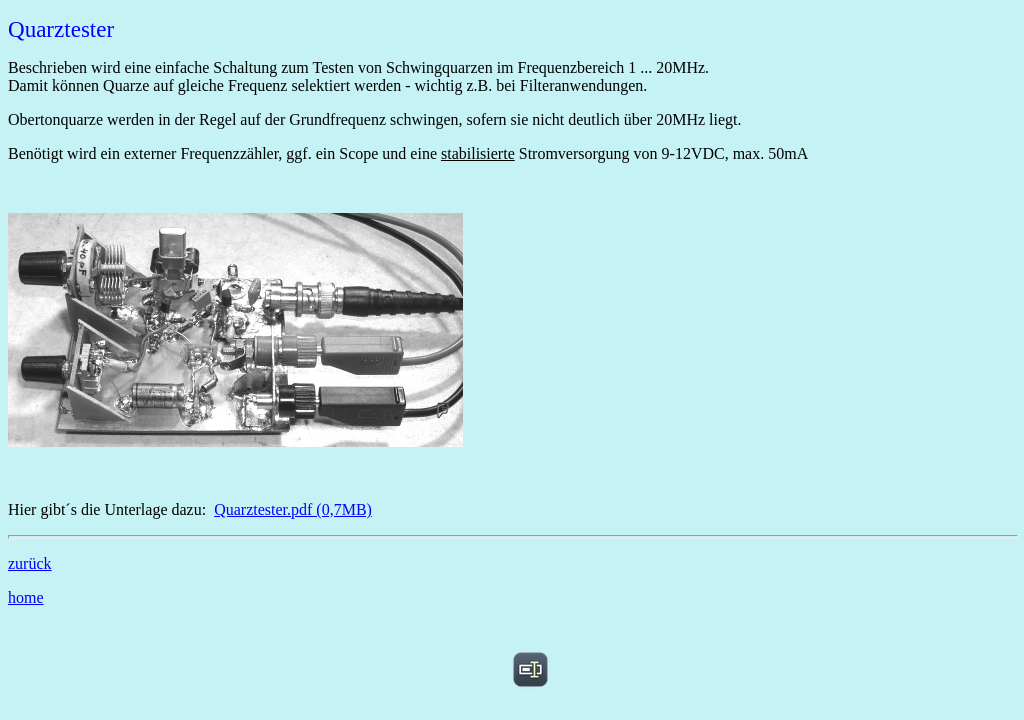 The height and width of the screenshot is (720, 1024). What do you see at coordinates (442, 410) in the screenshot?
I see `connect your foursquare account` at bounding box center [442, 410].